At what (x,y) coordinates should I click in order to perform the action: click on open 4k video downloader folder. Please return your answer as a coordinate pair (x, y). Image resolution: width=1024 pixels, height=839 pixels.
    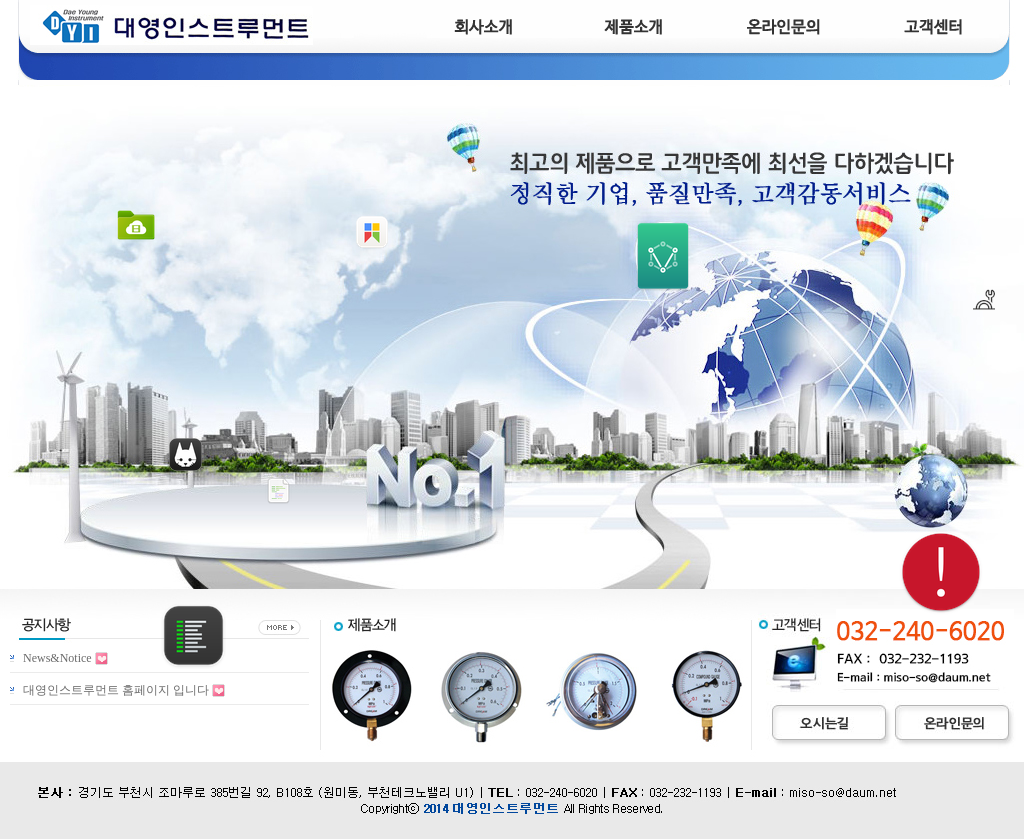
    Looking at the image, I should click on (136, 226).